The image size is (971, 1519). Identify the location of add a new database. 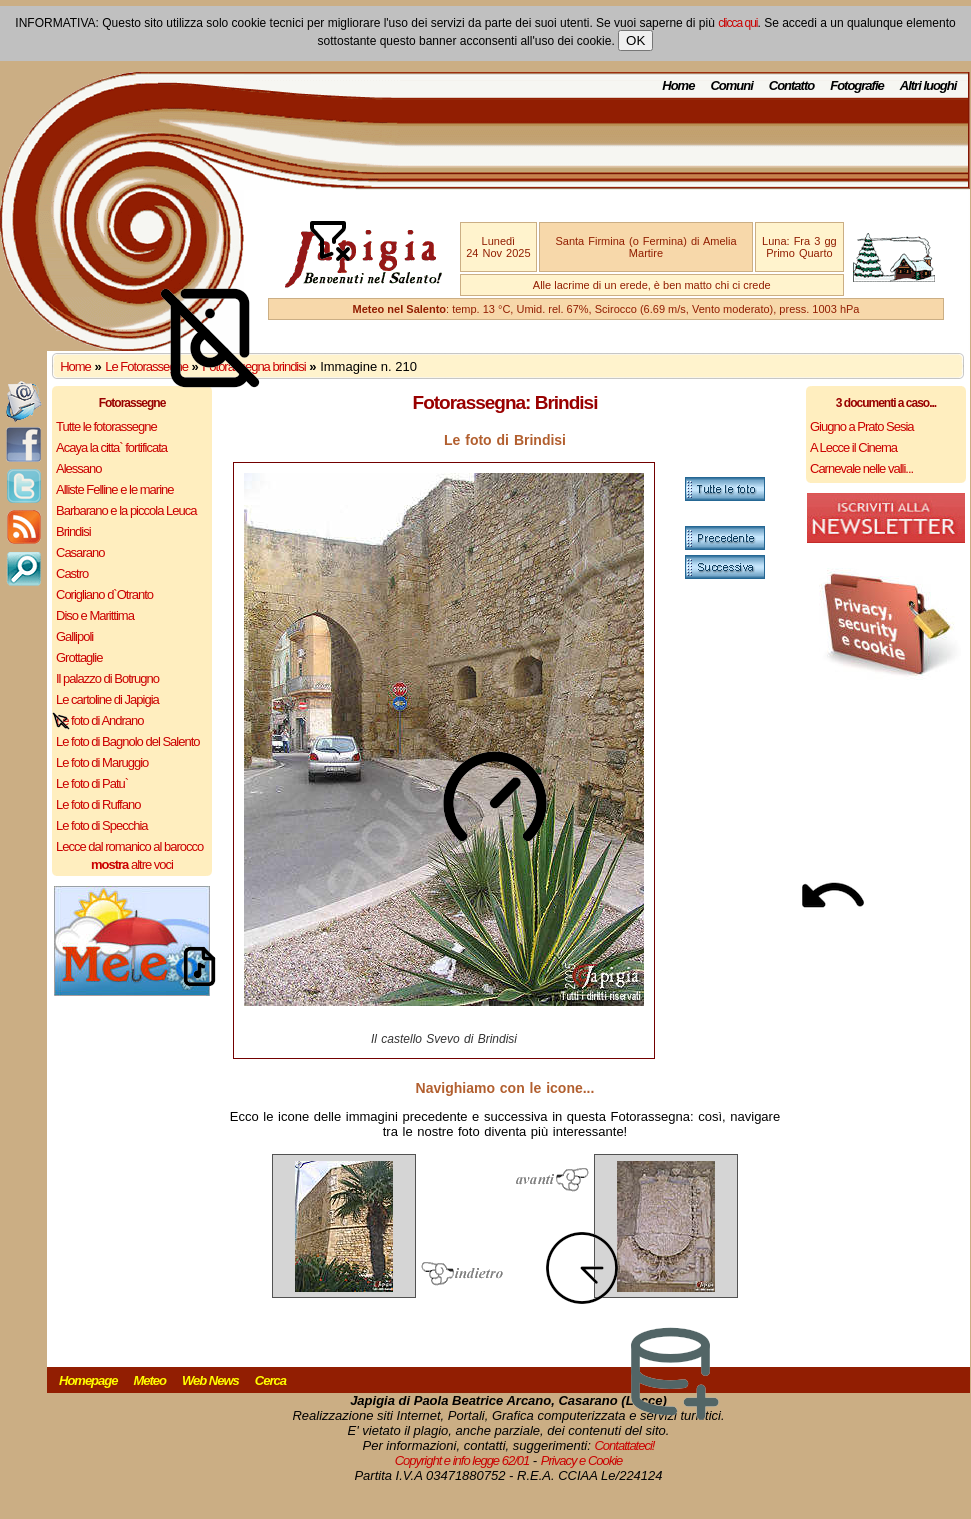
(670, 1371).